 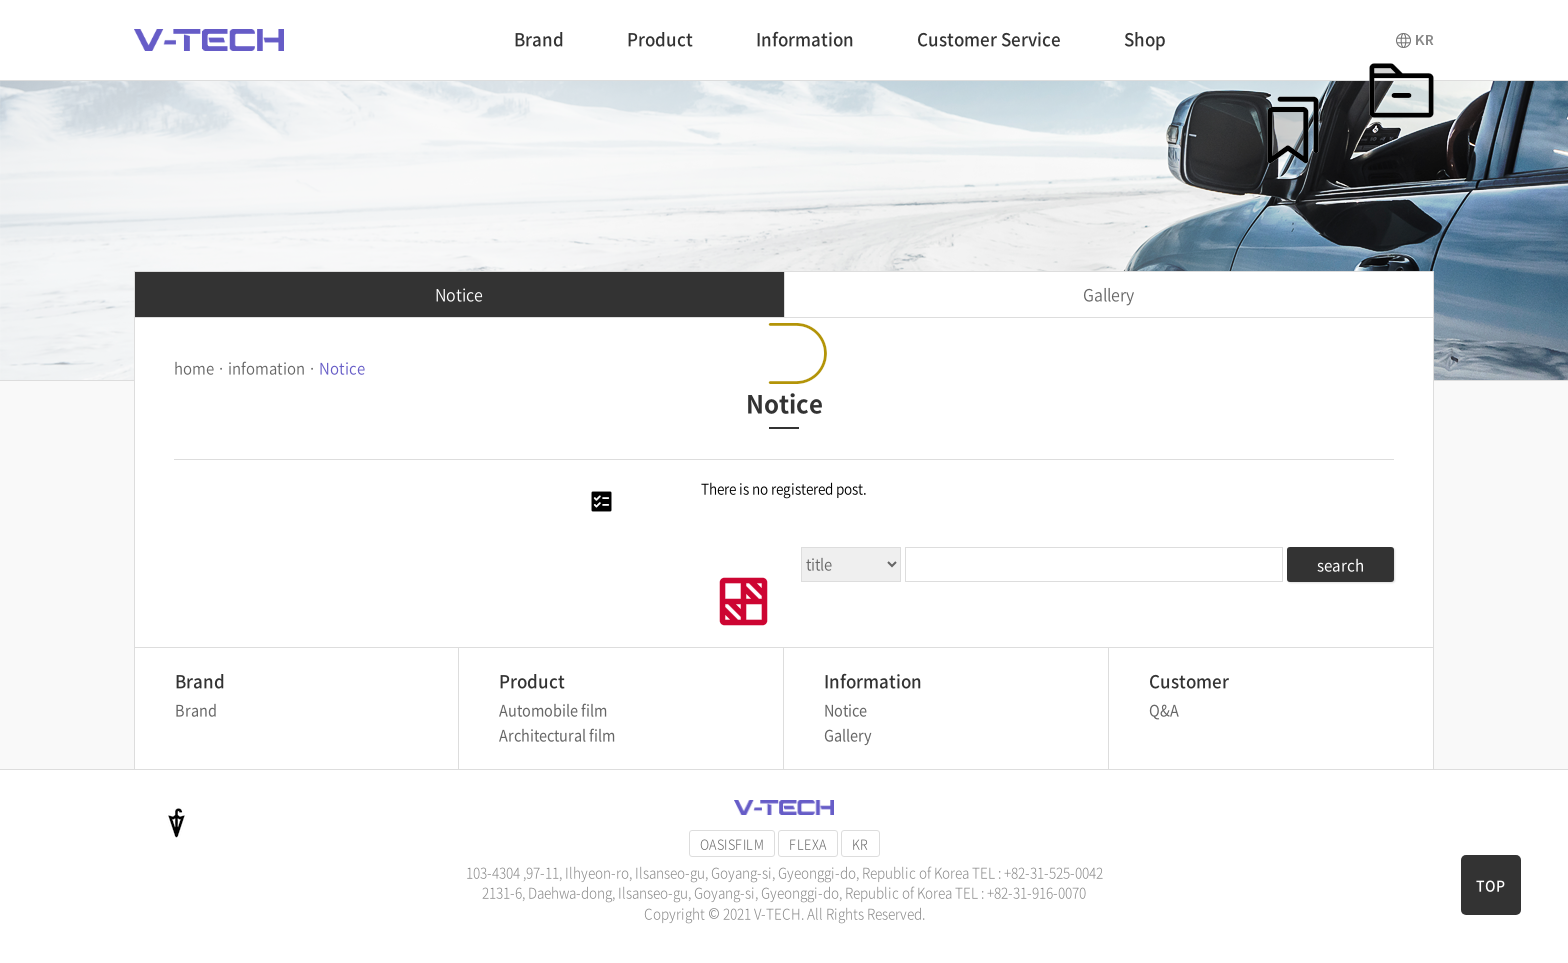 I want to click on indicates rainy weather conditions, so click(x=176, y=823).